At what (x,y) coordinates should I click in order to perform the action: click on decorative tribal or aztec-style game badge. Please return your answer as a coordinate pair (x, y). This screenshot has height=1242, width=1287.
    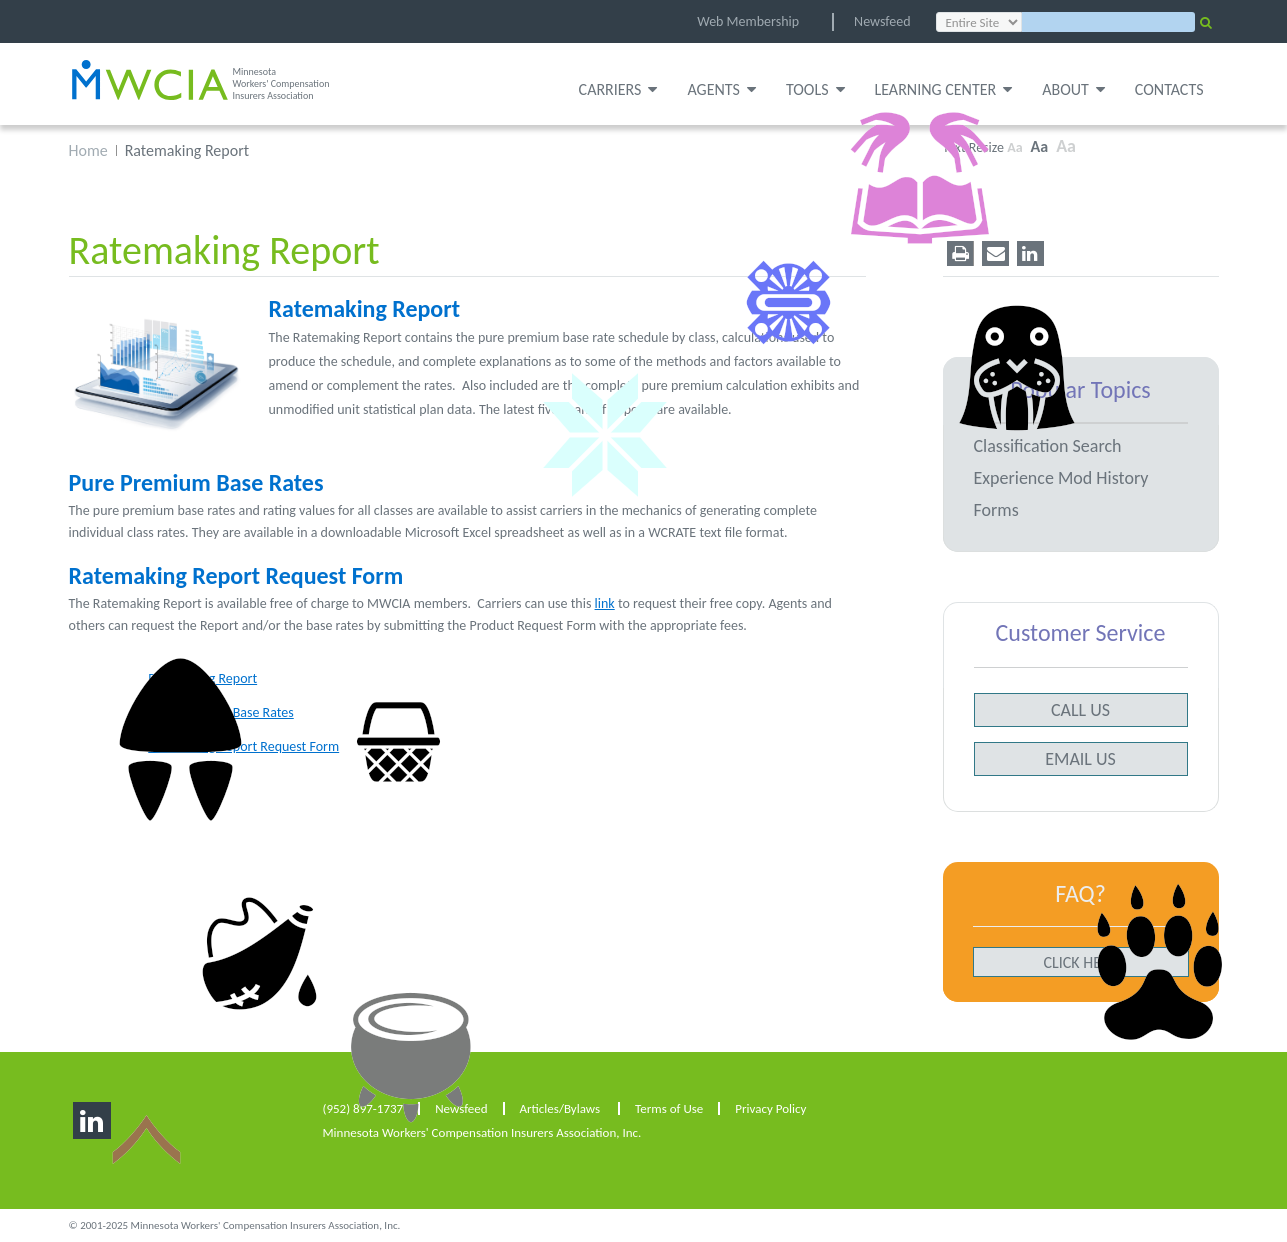
    Looking at the image, I should click on (788, 302).